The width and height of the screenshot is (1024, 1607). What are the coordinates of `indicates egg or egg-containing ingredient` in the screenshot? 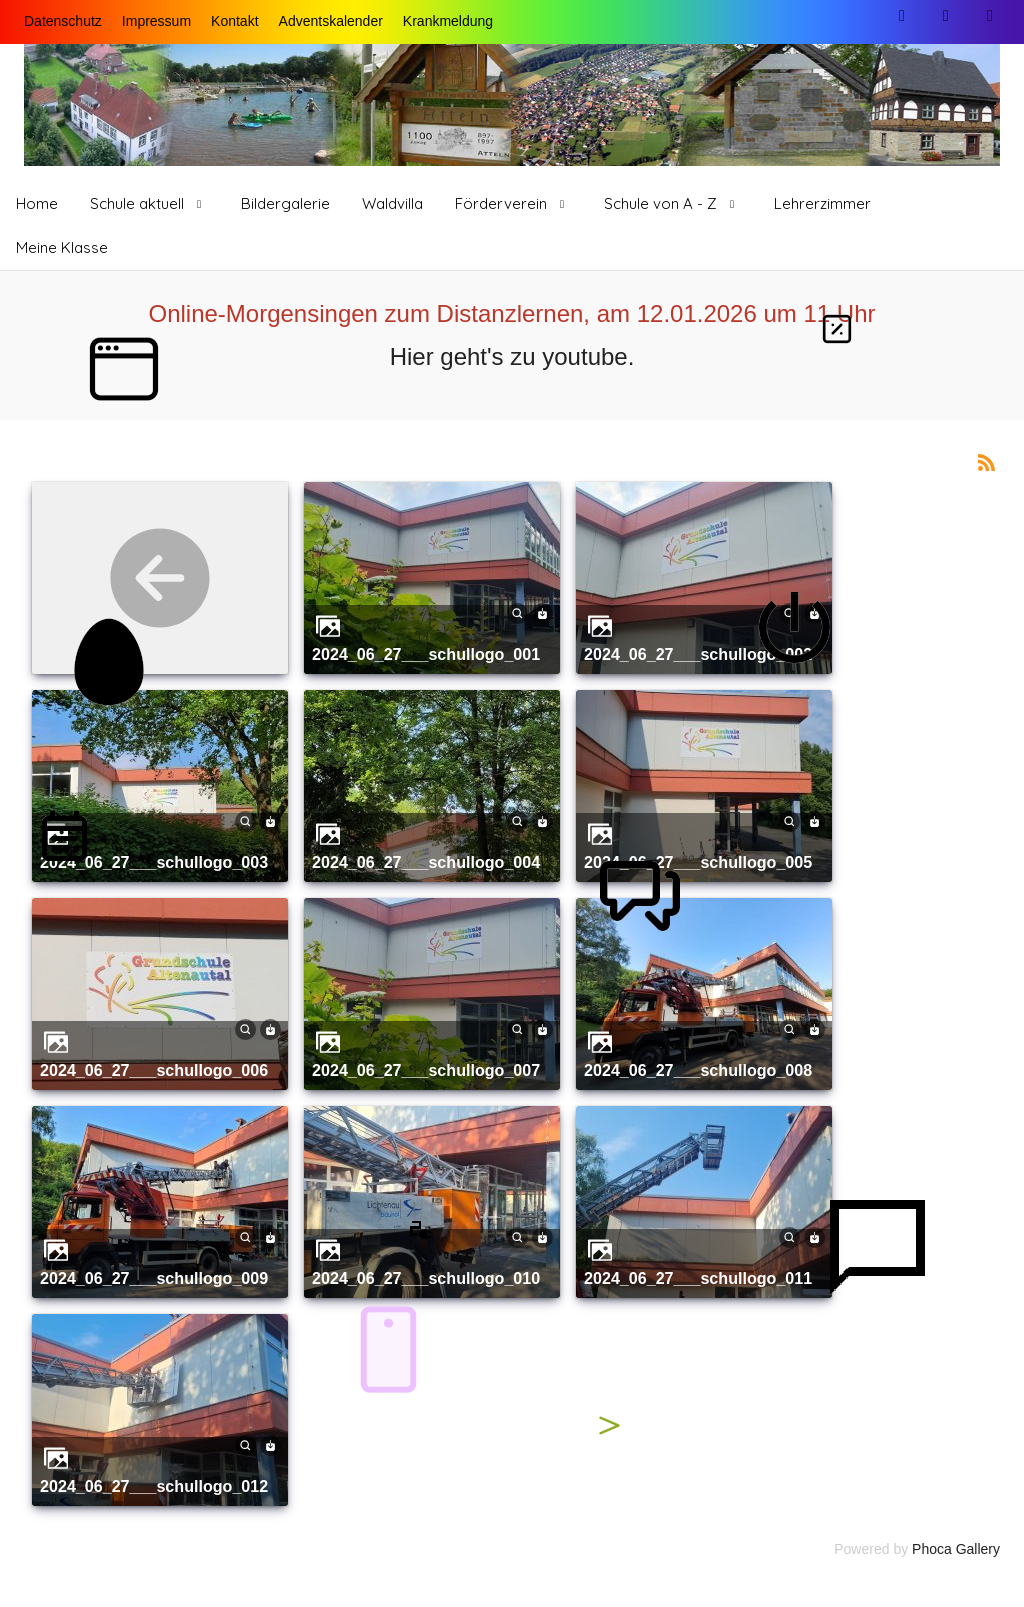 It's located at (109, 662).